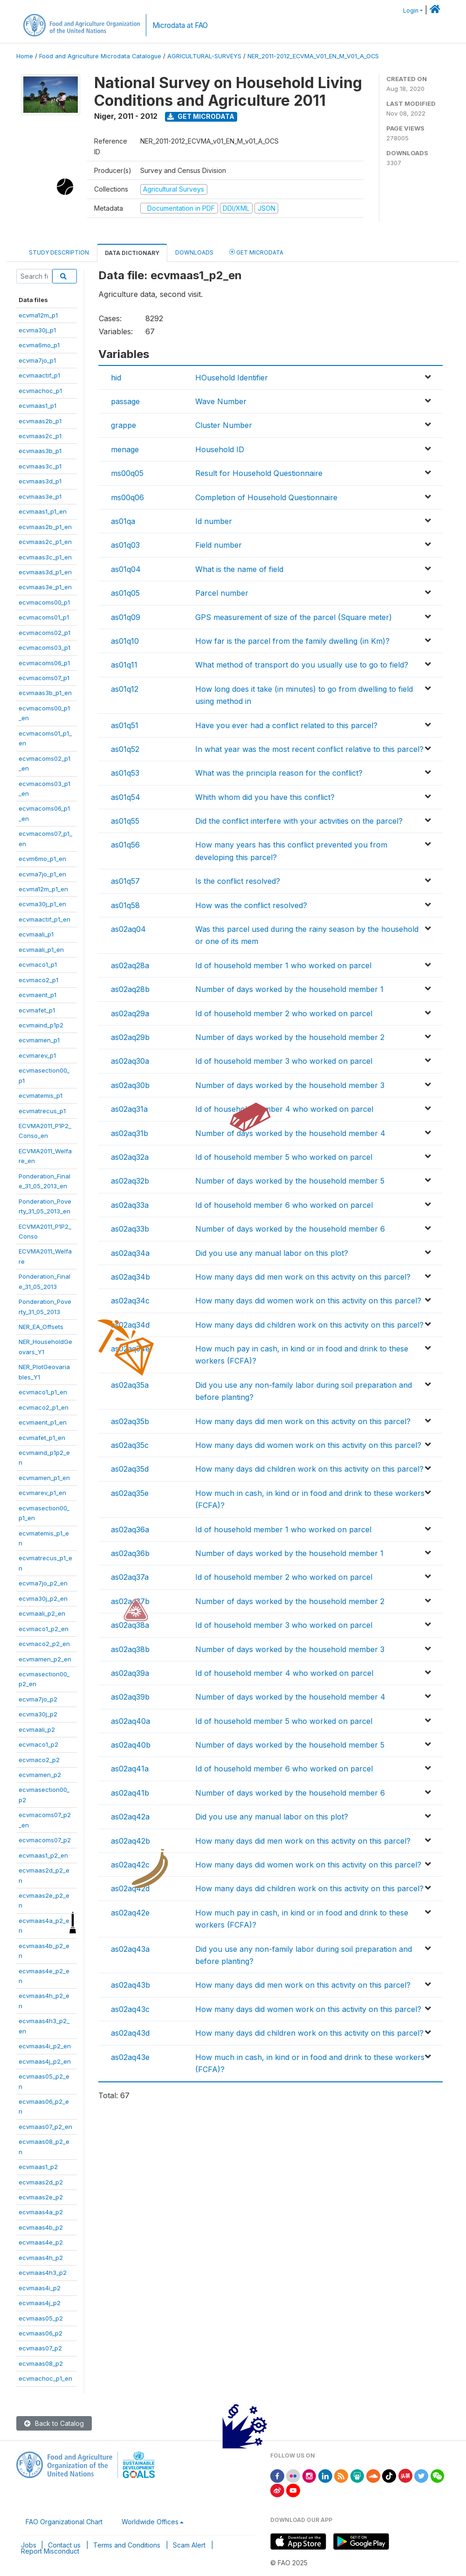  Describe the element at coordinates (250, 1117) in the screenshot. I see `represents metal or raw material resources in a game` at that location.